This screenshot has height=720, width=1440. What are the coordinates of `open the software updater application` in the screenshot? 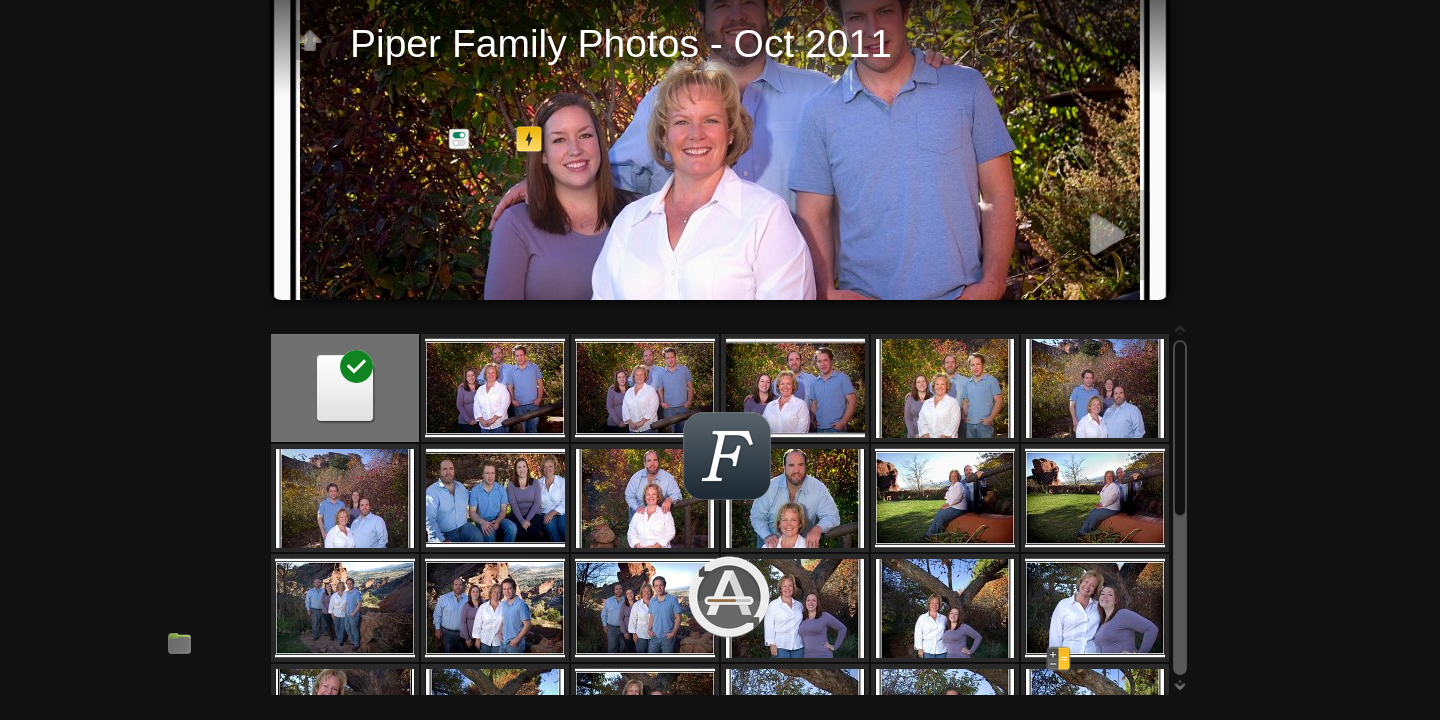 It's located at (729, 597).